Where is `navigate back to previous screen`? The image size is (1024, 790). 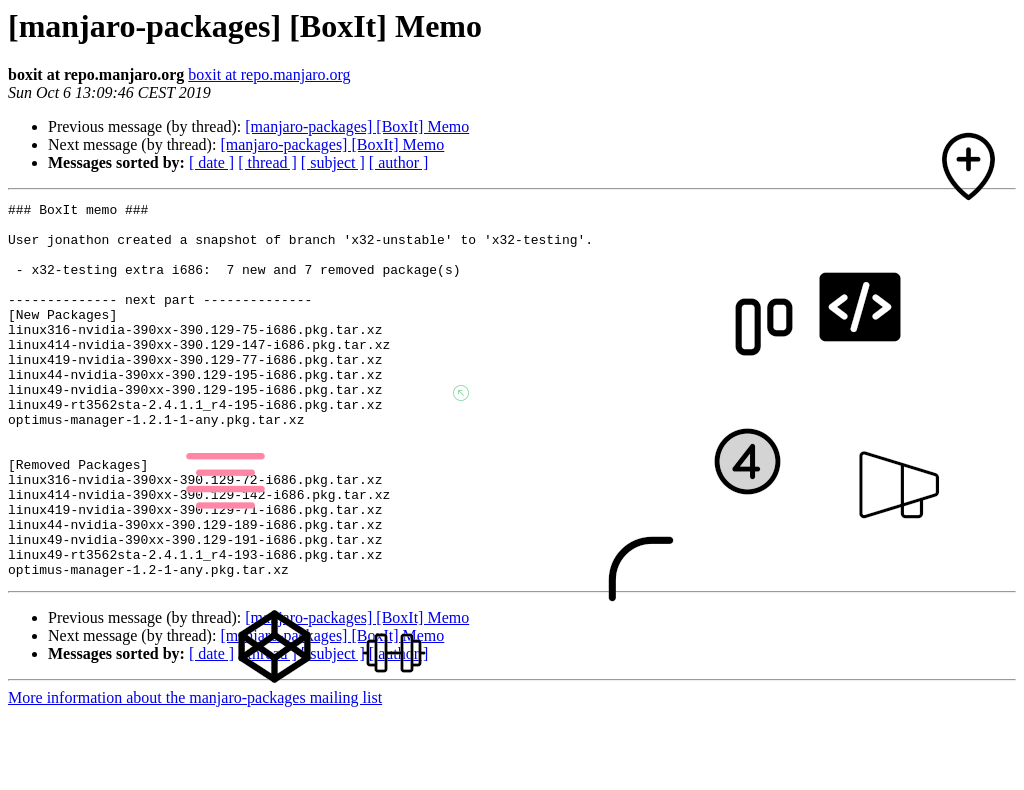 navigate back to previous screen is located at coordinates (461, 393).